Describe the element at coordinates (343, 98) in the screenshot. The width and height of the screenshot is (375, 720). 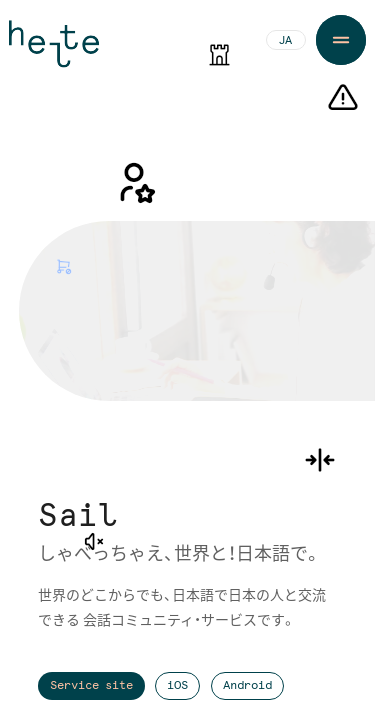
I see `warning or caution indicator` at that location.